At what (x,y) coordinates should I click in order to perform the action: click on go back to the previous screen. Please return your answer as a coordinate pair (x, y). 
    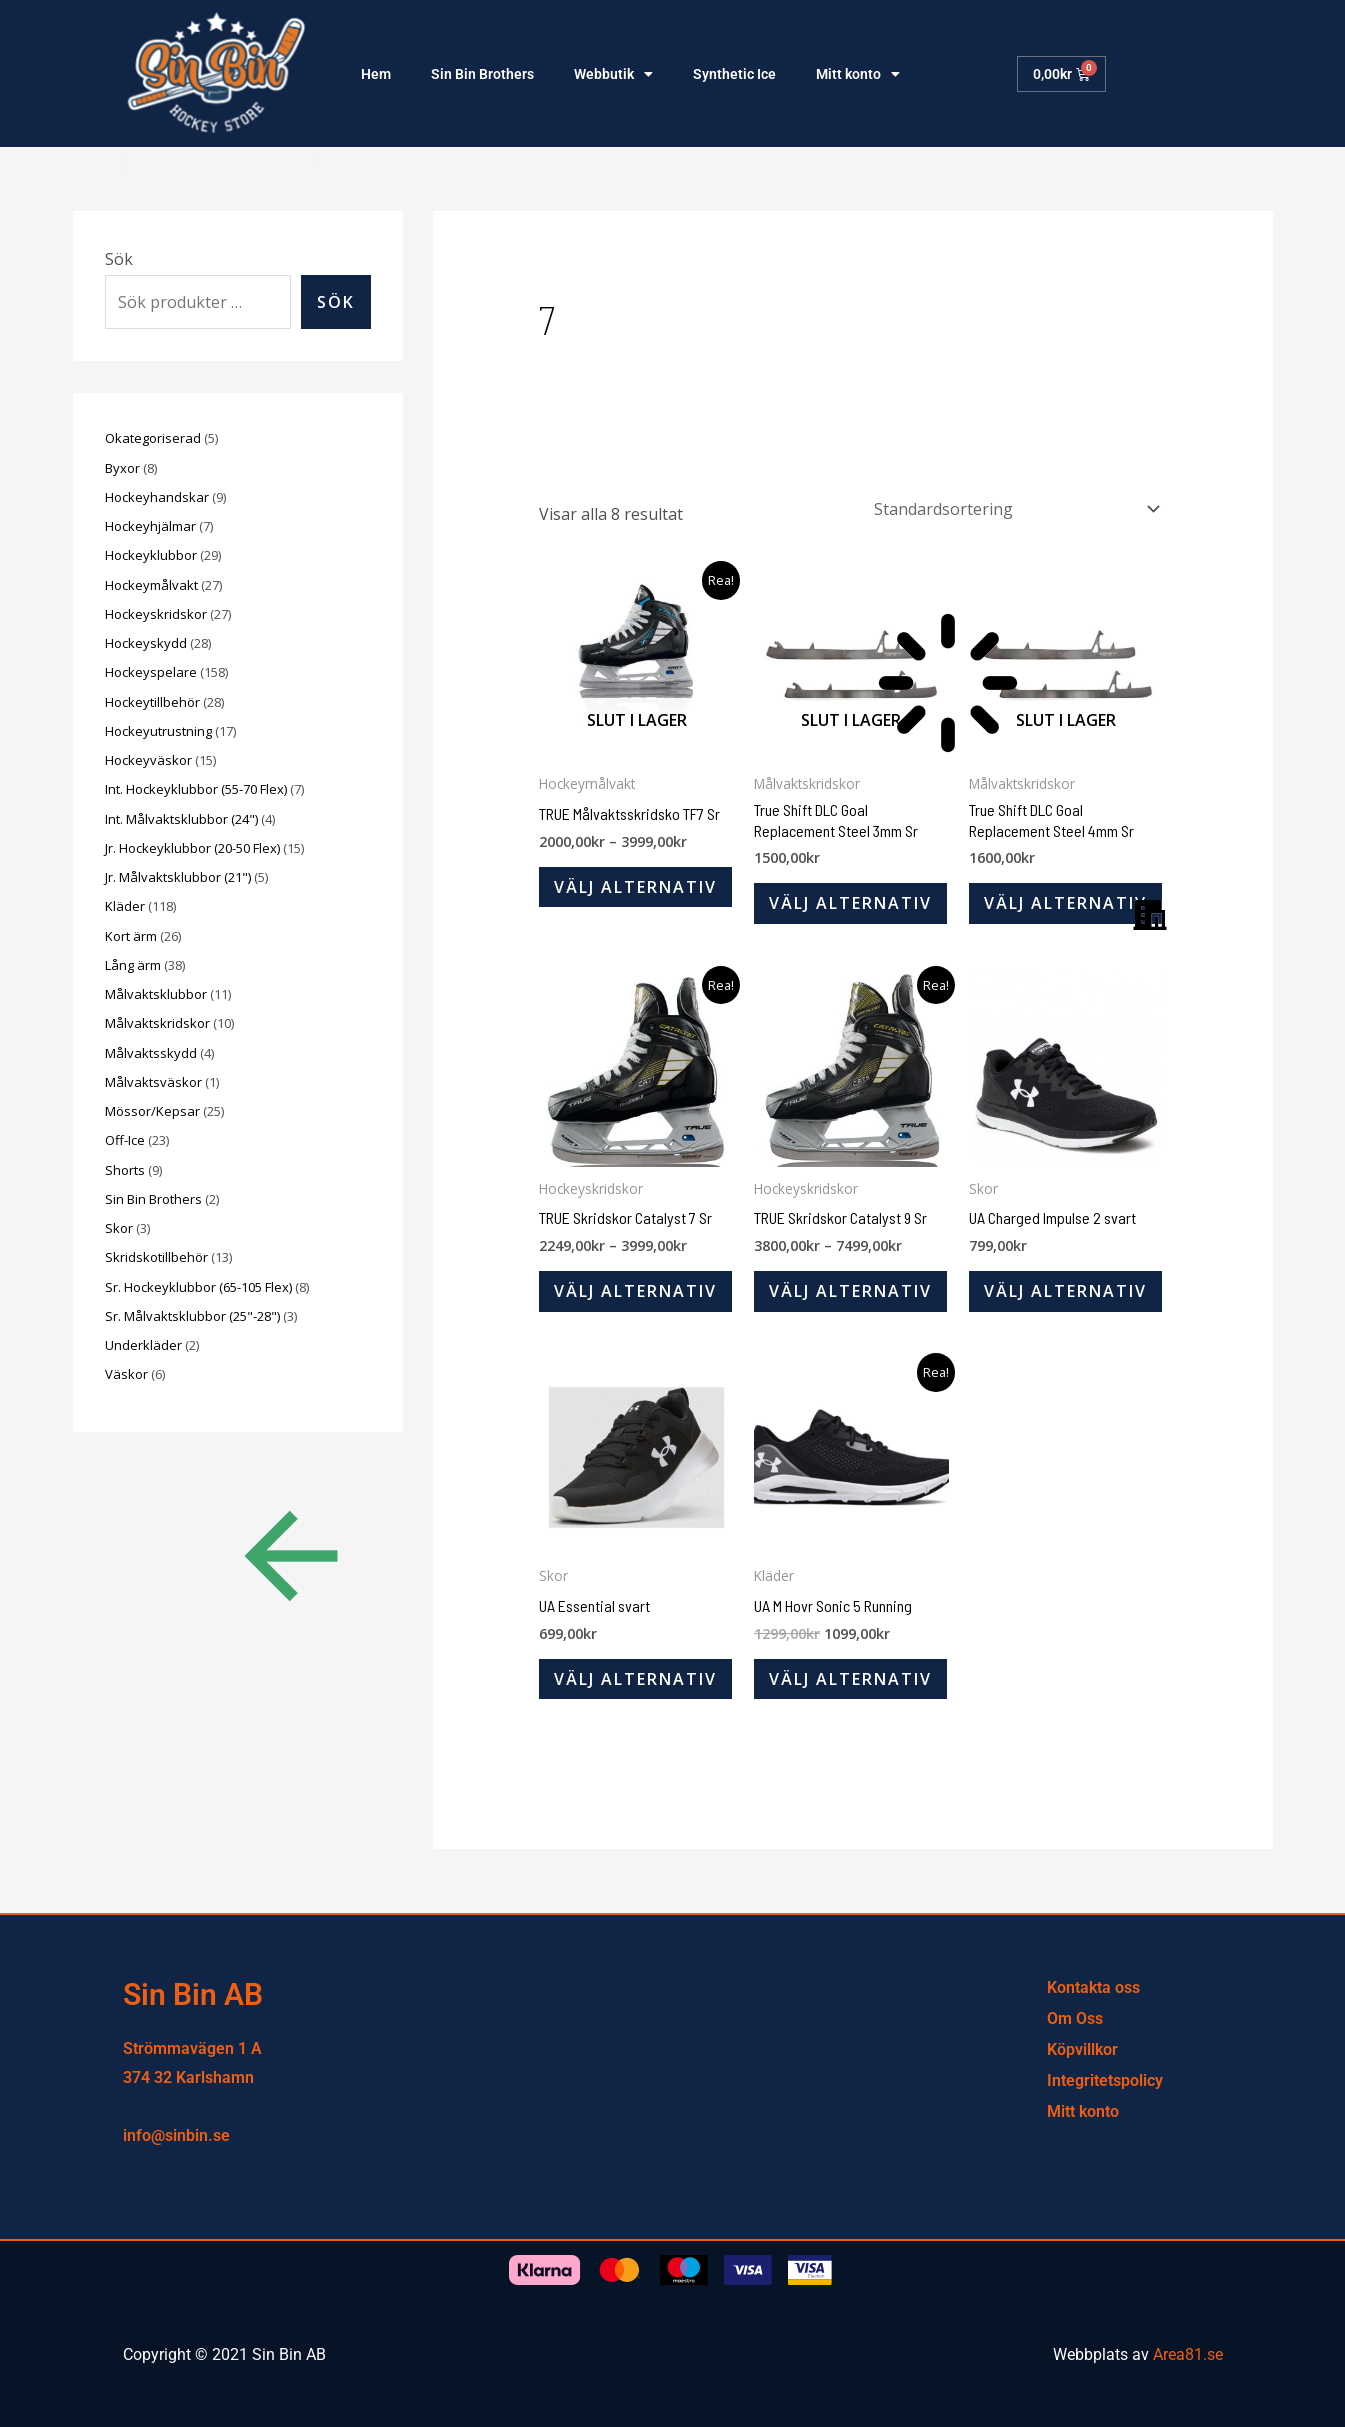
    Looking at the image, I should click on (291, 1556).